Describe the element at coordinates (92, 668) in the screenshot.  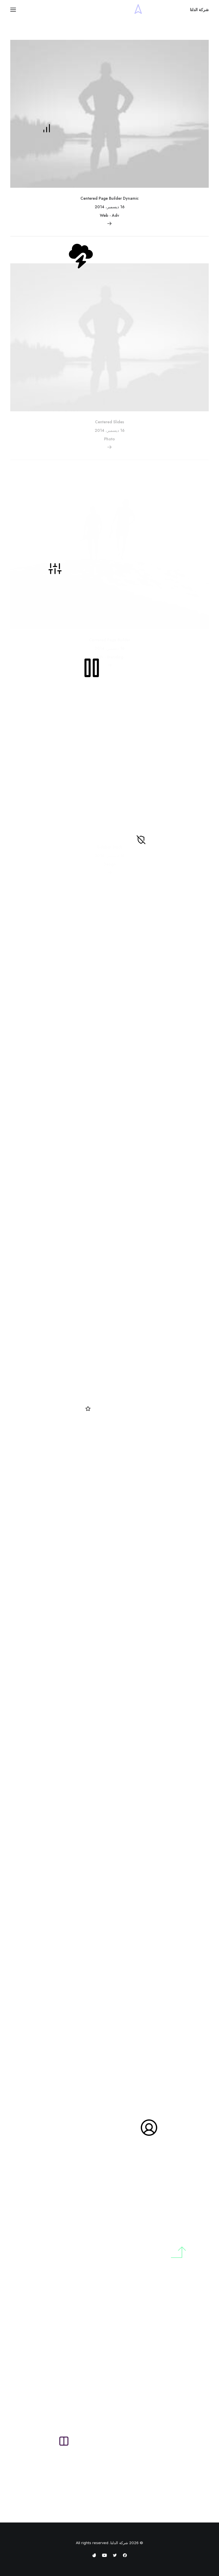
I see `pause media playback` at that location.